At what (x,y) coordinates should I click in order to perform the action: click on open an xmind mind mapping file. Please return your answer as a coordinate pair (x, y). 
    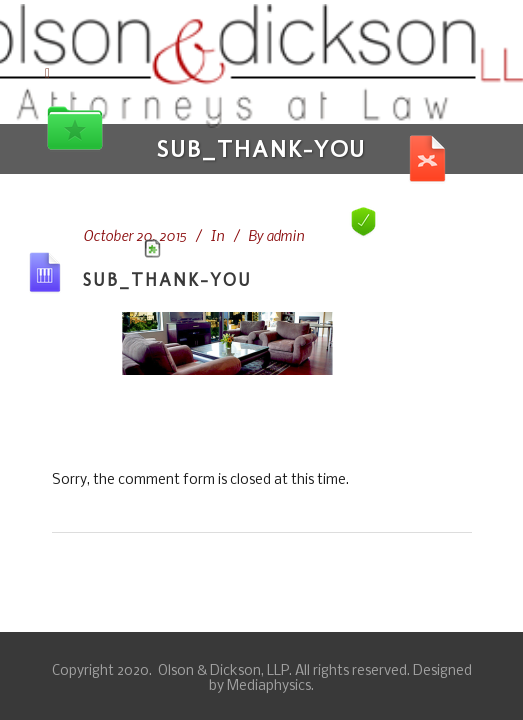
    Looking at the image, I should click on (427, 159).